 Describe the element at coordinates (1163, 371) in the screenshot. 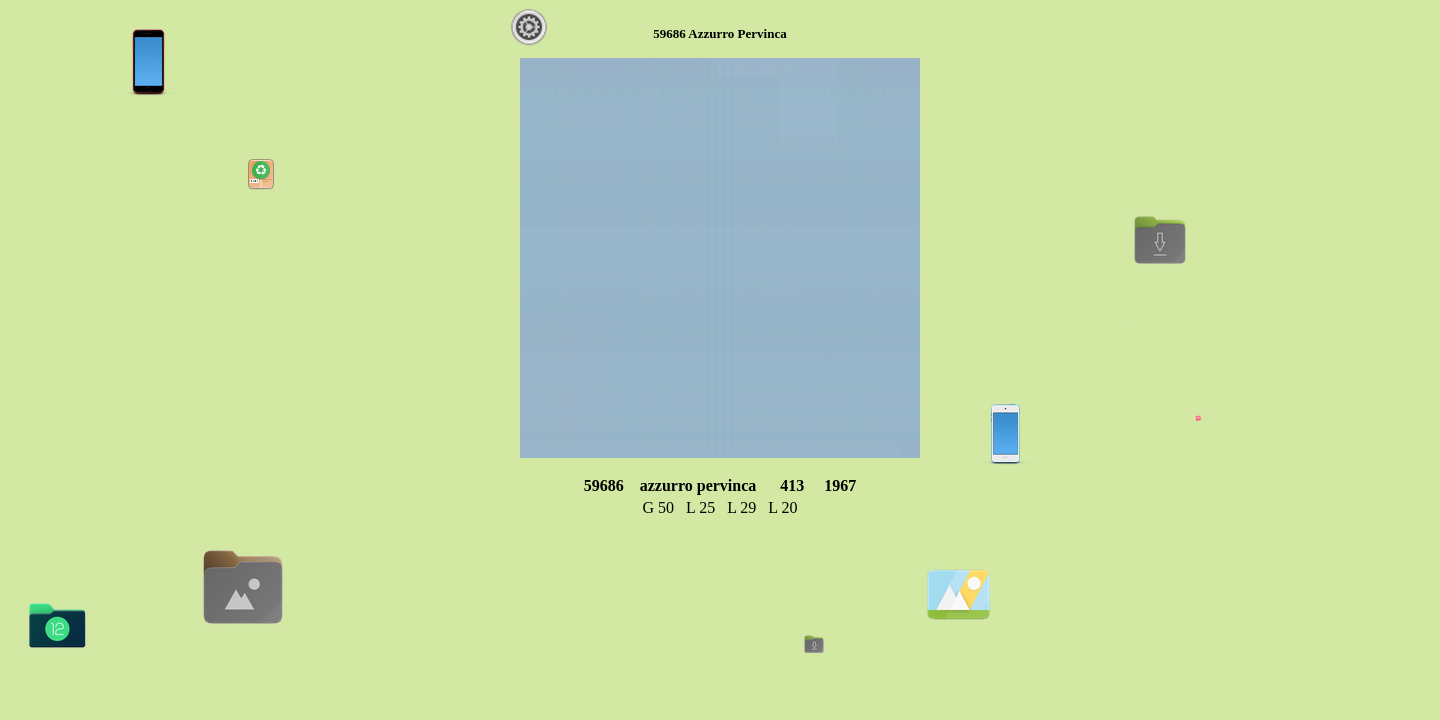

I see `open sound and audio preferences` at that location.